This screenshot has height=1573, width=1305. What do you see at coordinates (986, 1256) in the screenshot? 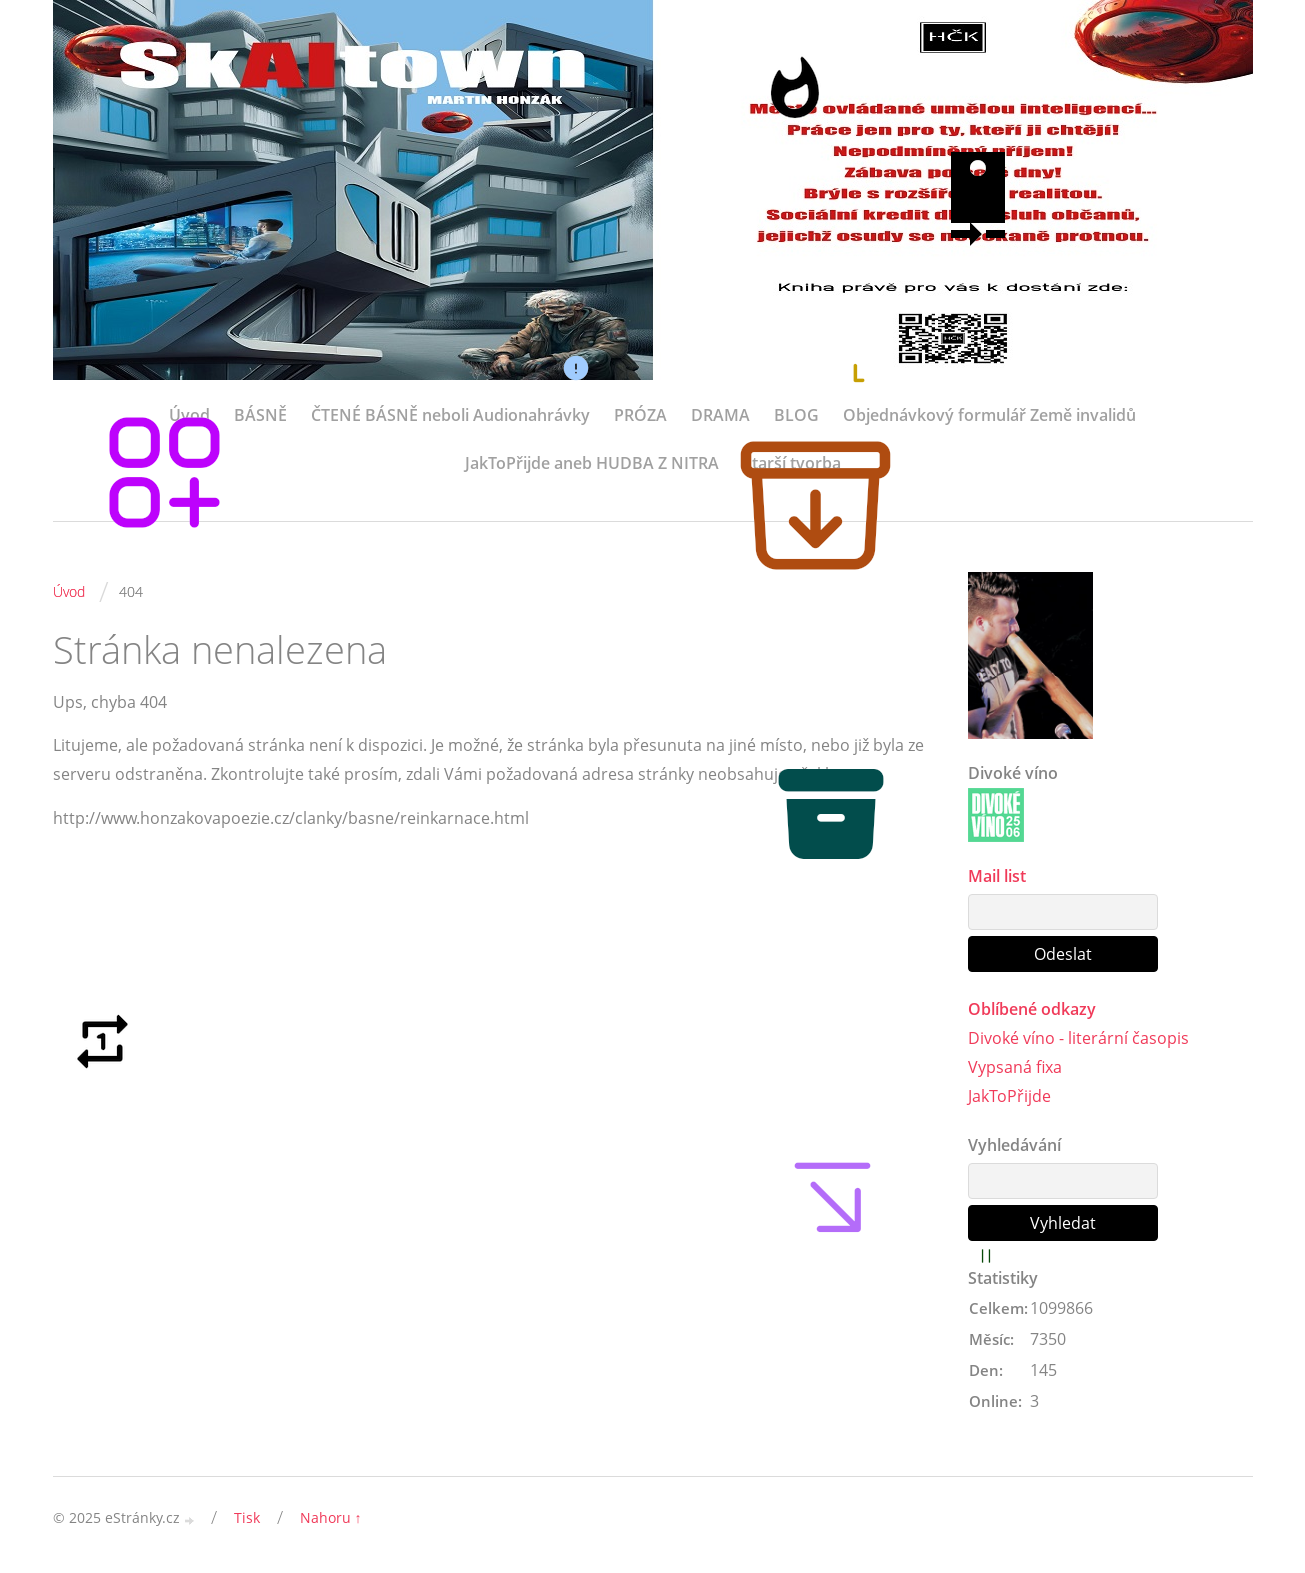
I see `pause media playback` at bounding box center [986, 1256].